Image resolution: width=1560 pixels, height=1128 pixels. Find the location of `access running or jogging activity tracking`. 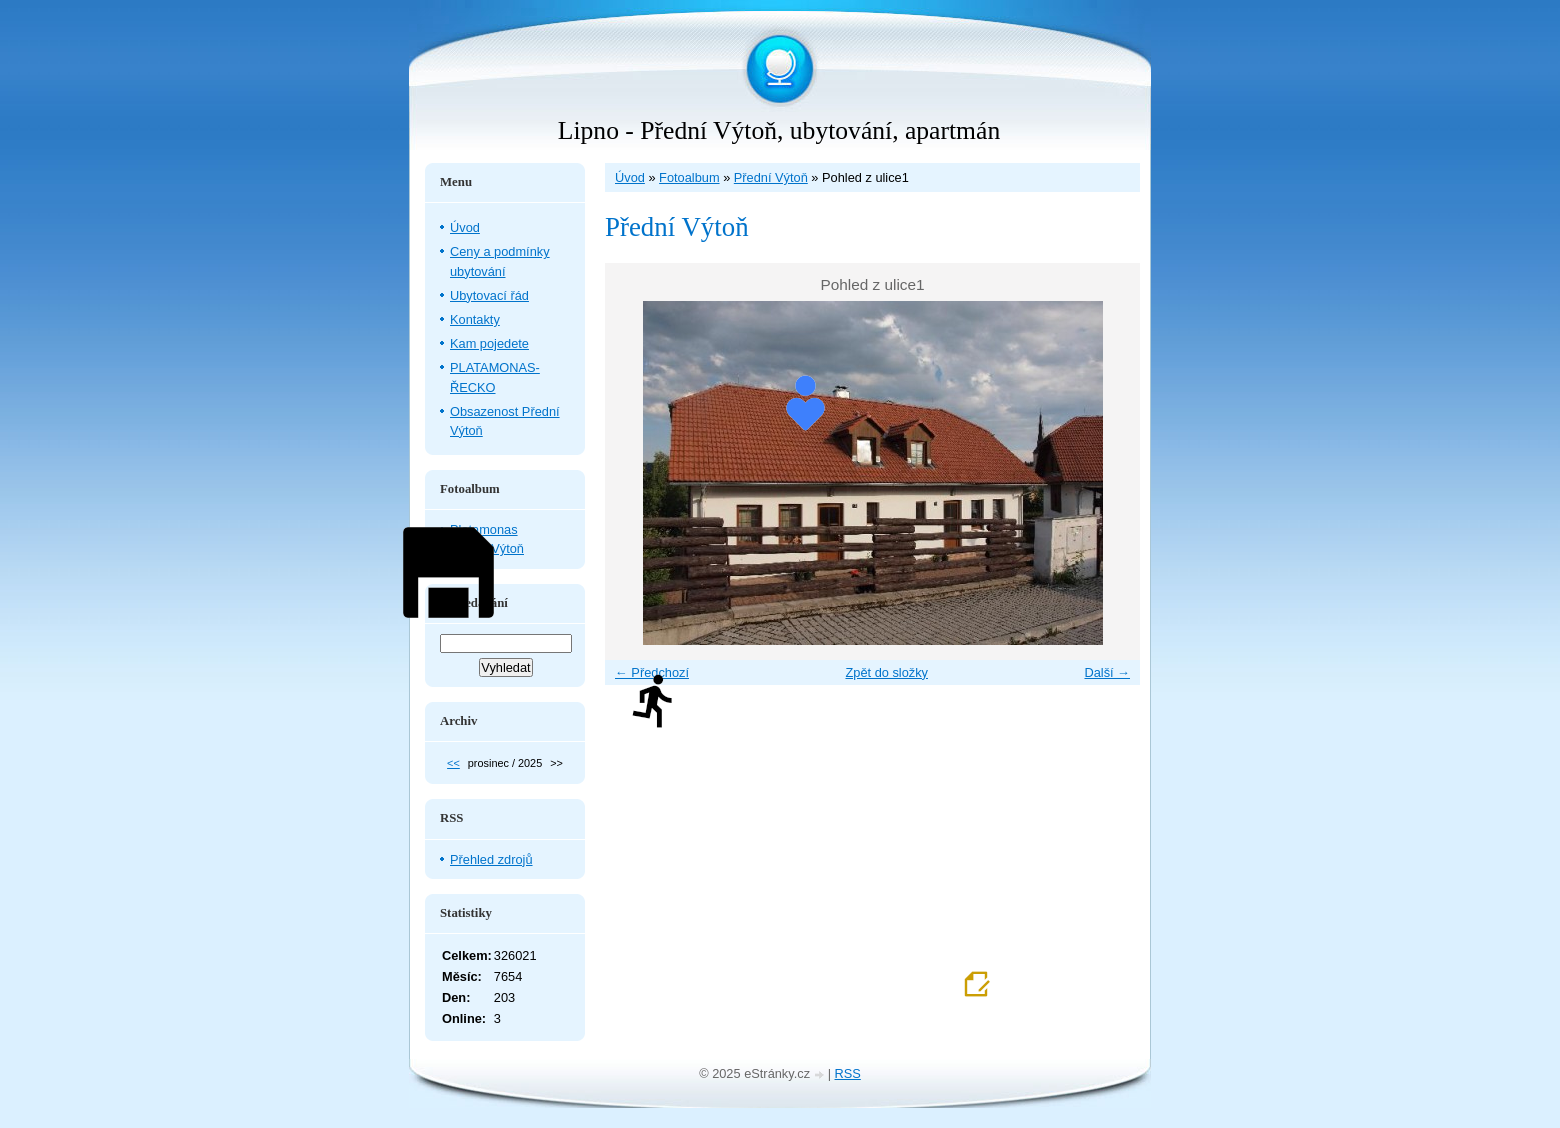

access running or jogging activity tracking is located at coordinates (654, 700).